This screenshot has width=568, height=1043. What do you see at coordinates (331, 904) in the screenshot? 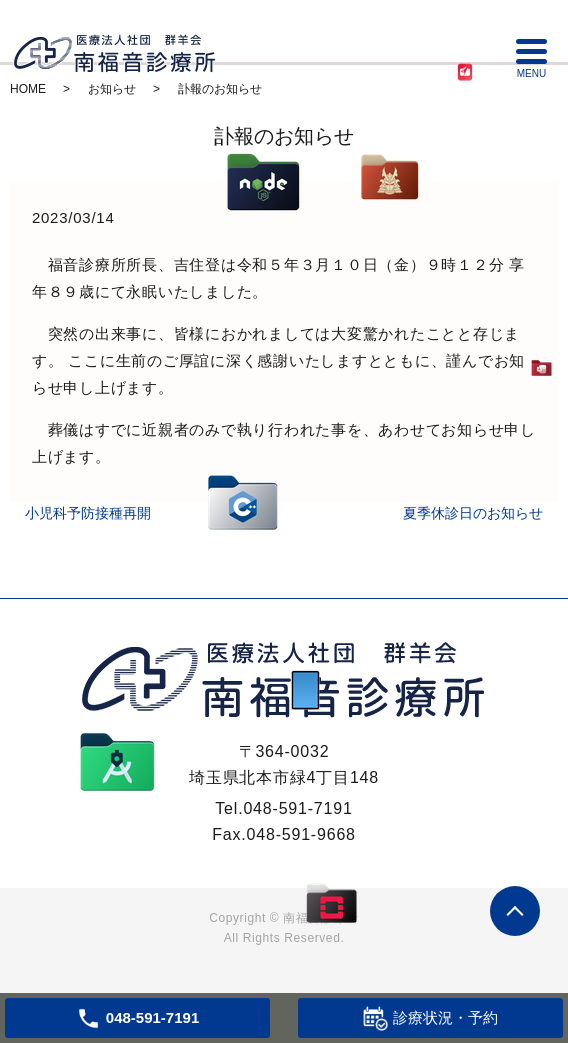
I see `open openstack project folder` at bounding box center [331, 904].